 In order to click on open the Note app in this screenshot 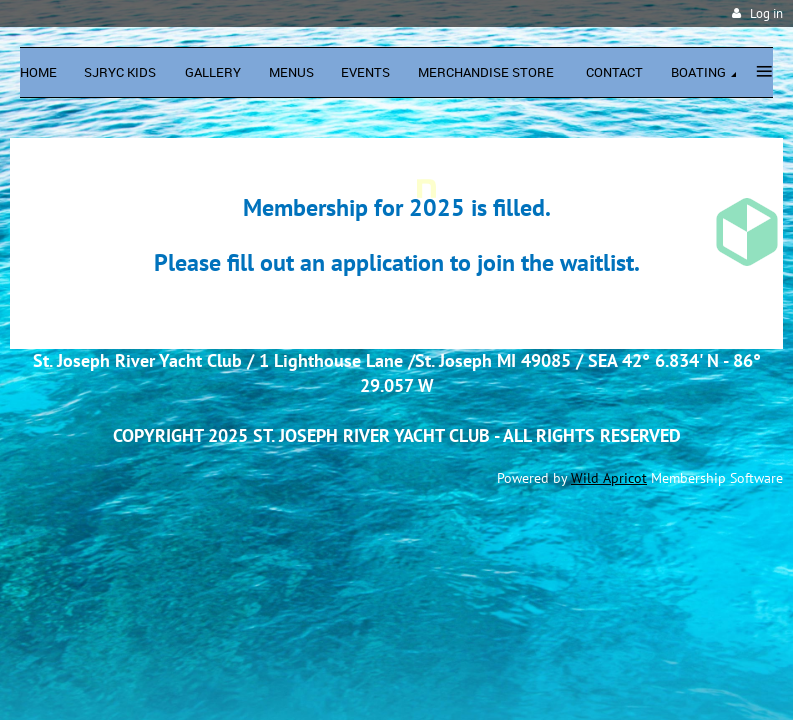, I will do `click(426, 188)`.